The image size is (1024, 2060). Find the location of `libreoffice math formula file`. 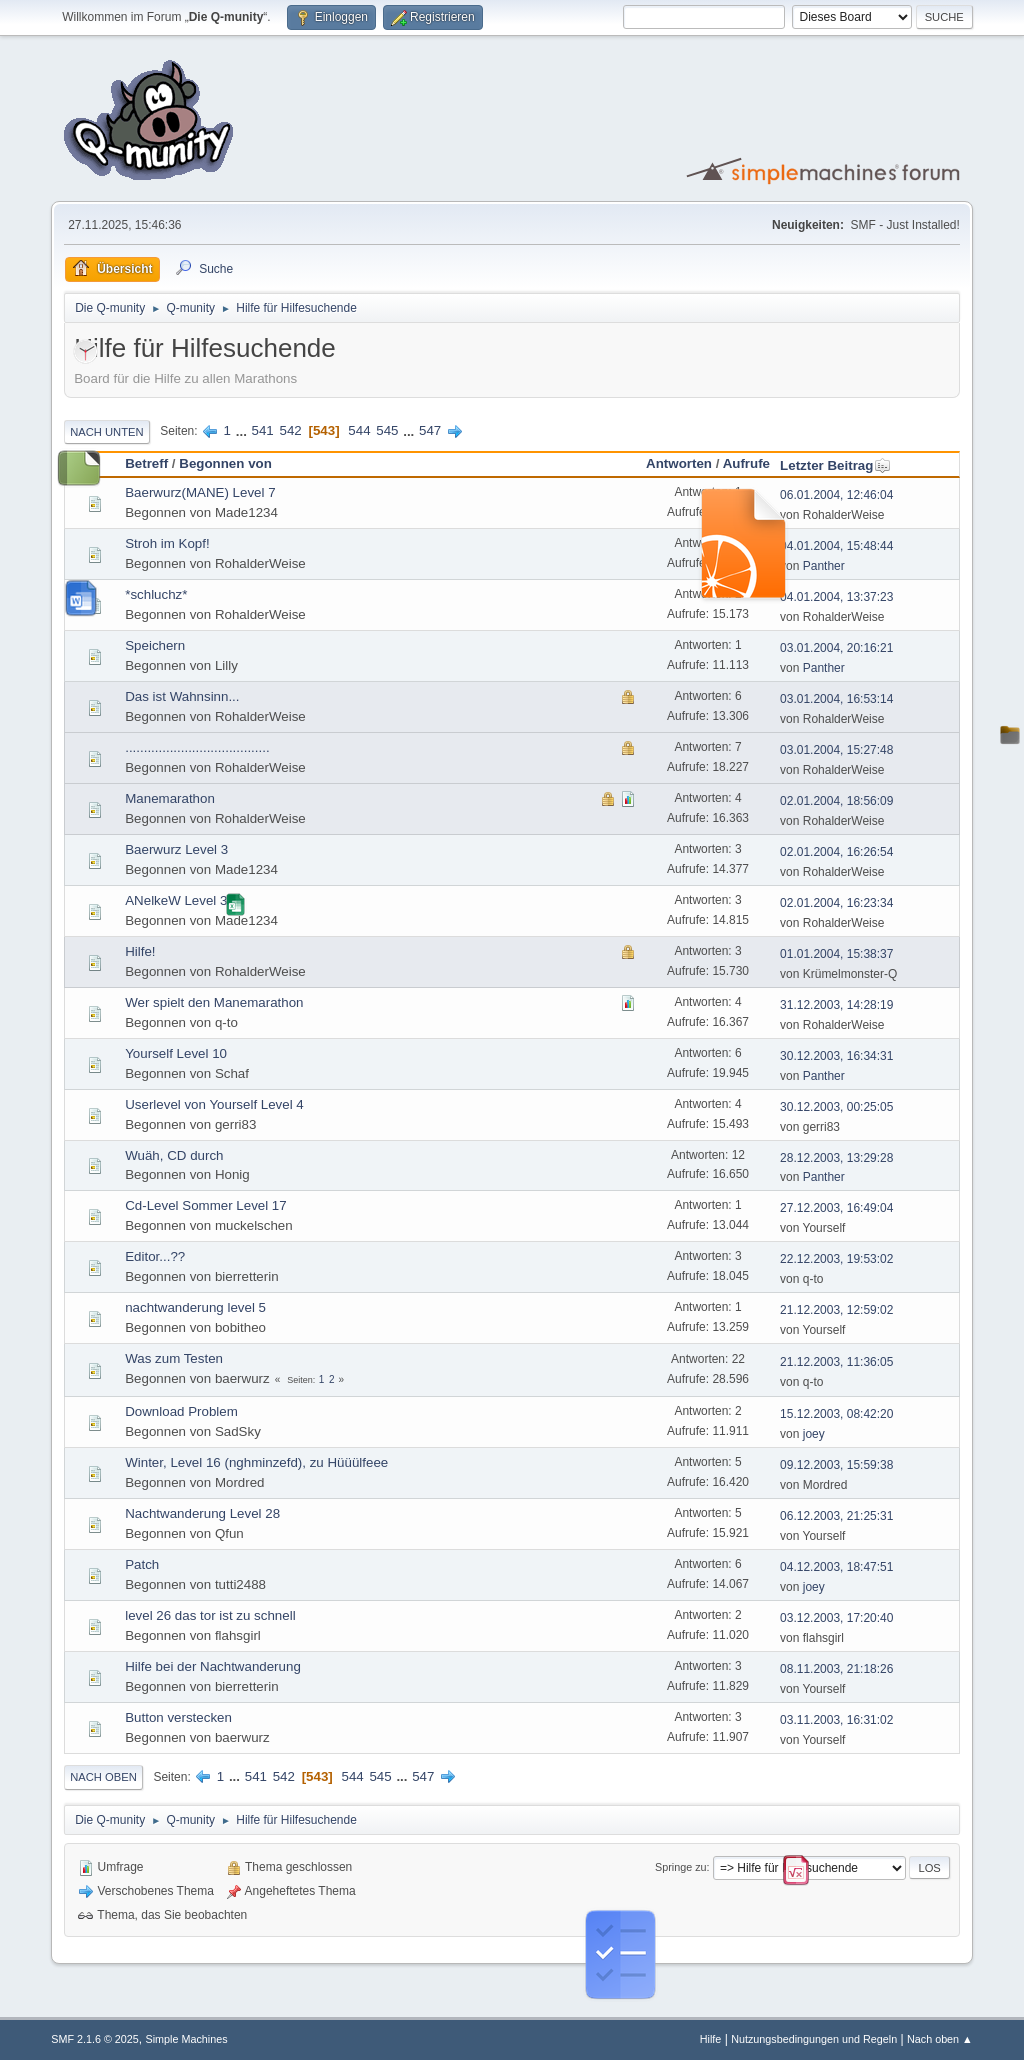

libreoffice math formula file is located at coordinates (796, 1870).